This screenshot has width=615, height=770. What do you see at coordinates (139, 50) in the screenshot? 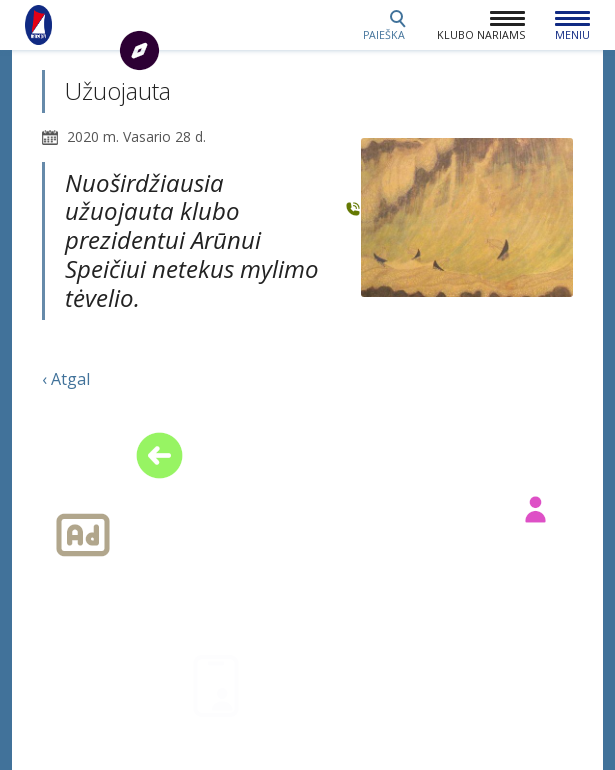
I see `access navigation or directional features` at bounding box center [139, 50].